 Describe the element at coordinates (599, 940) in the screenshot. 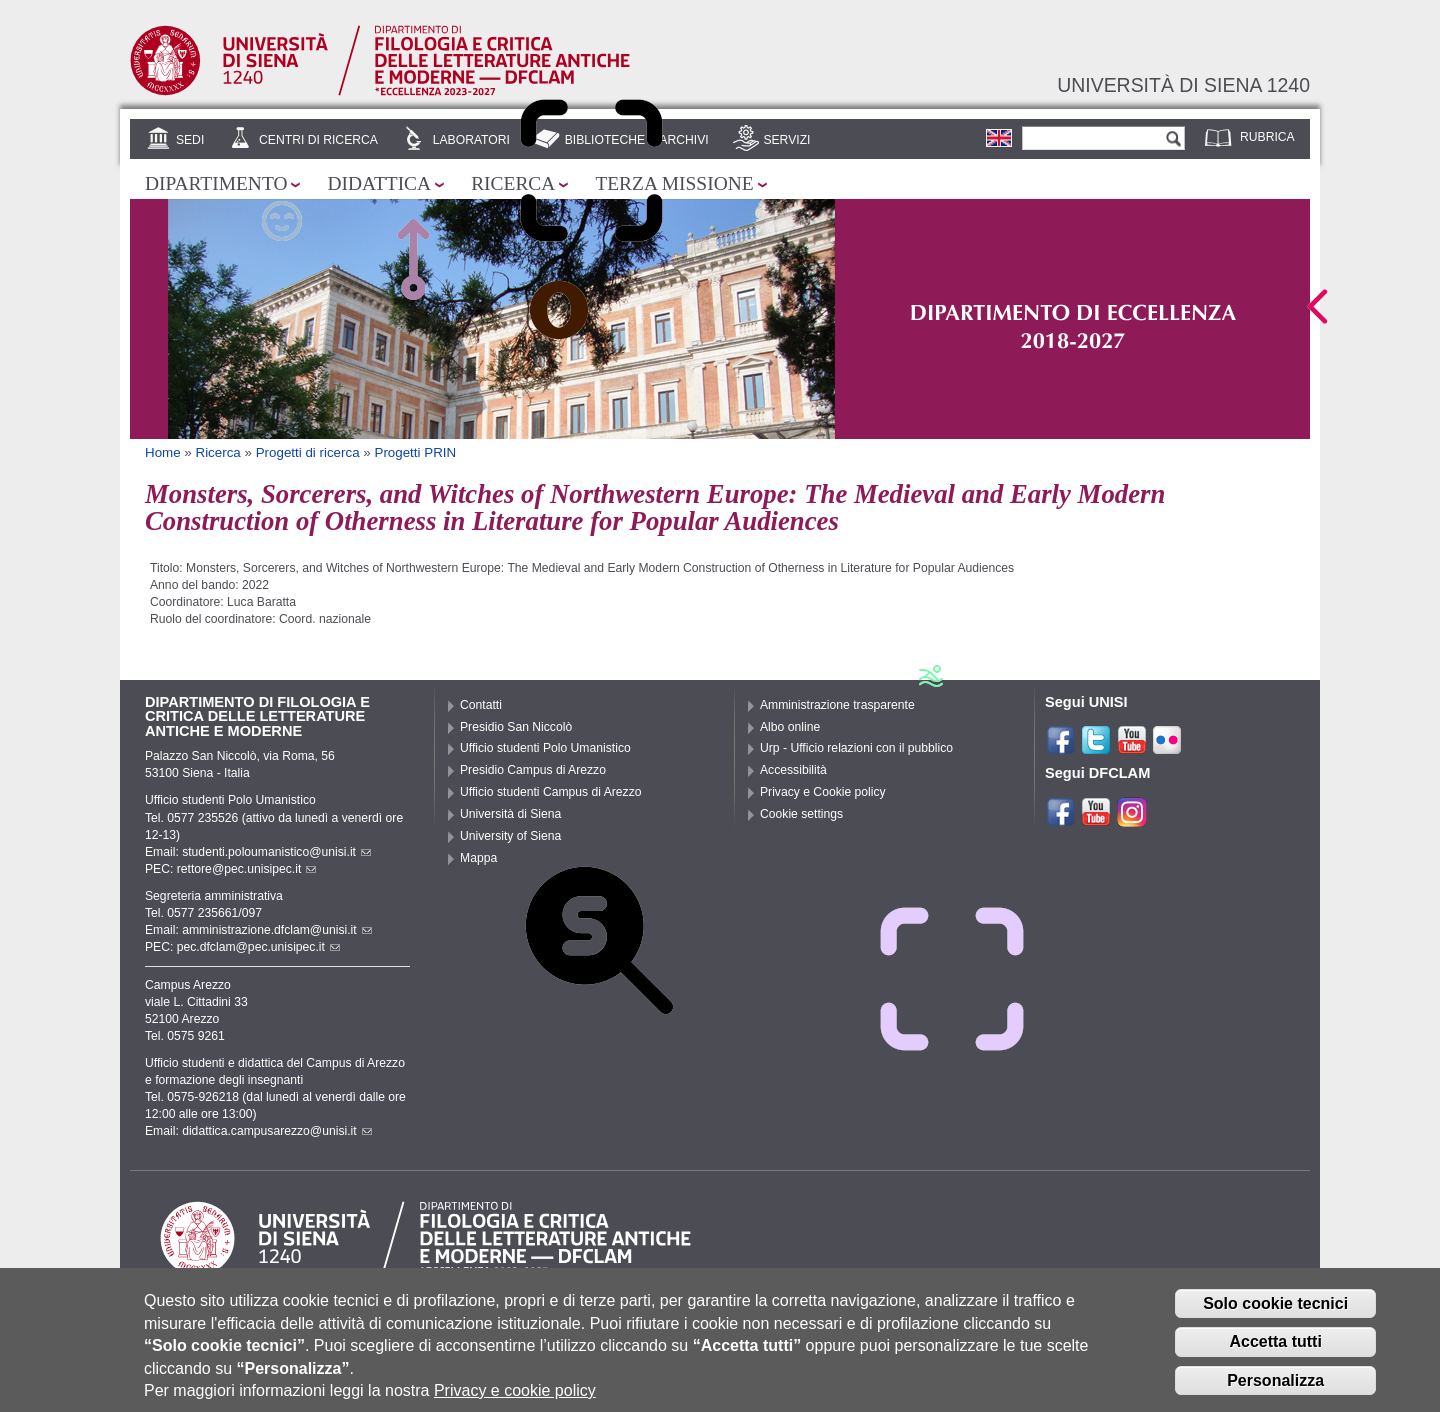

I see `search for pricing or financial information` at that location.